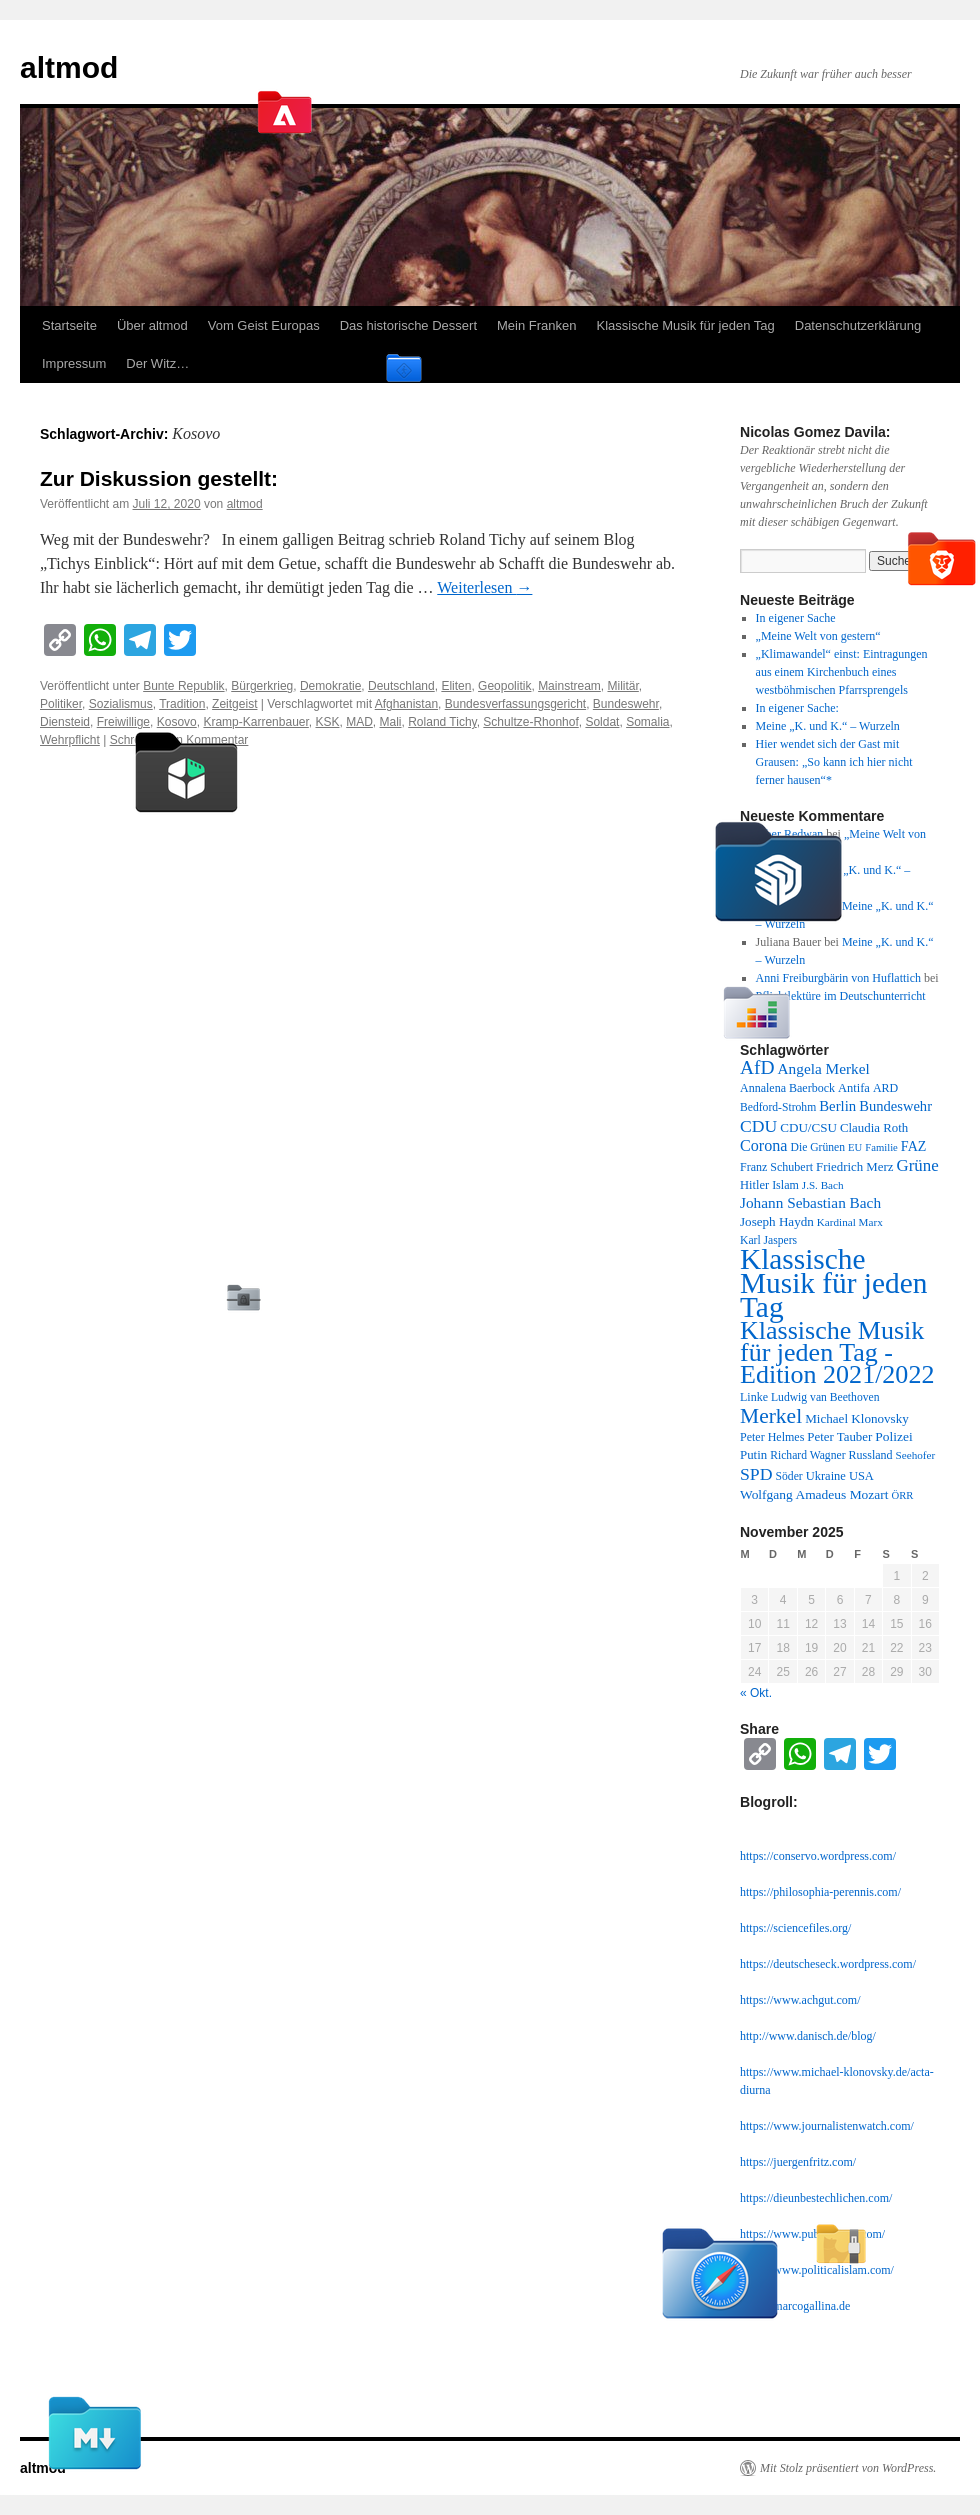 The image size is (980, 2515). What do you see at coordinates (756, 1014) in the screenshot?
I see `open deezer music folder` at bounding box center [756, 1014].